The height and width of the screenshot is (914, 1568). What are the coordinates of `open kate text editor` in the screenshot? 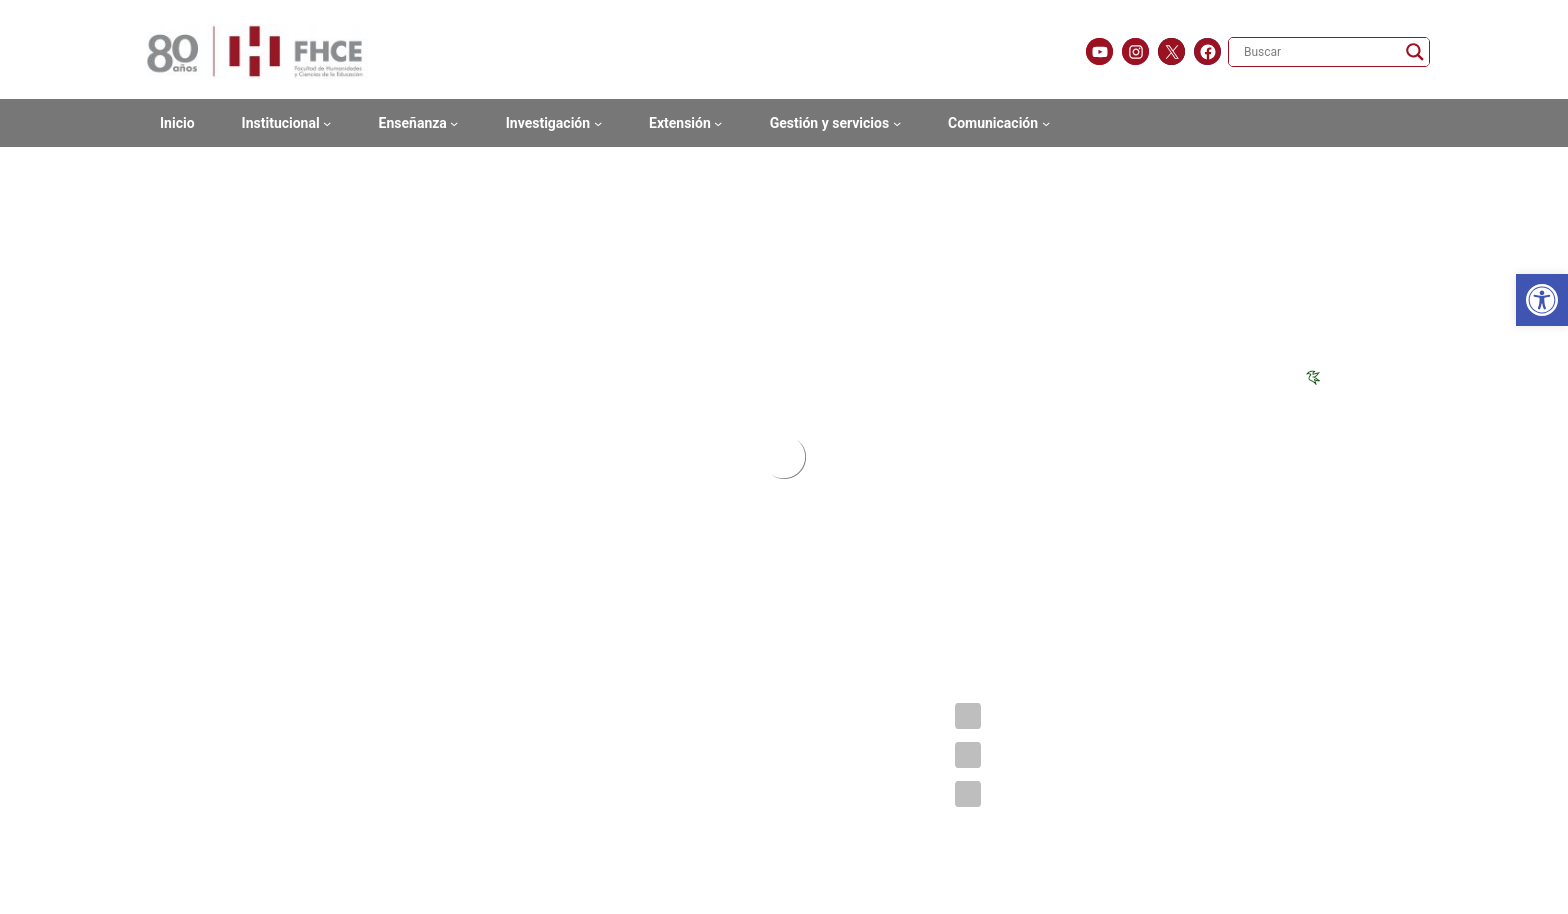 It's located at (1313, 377).